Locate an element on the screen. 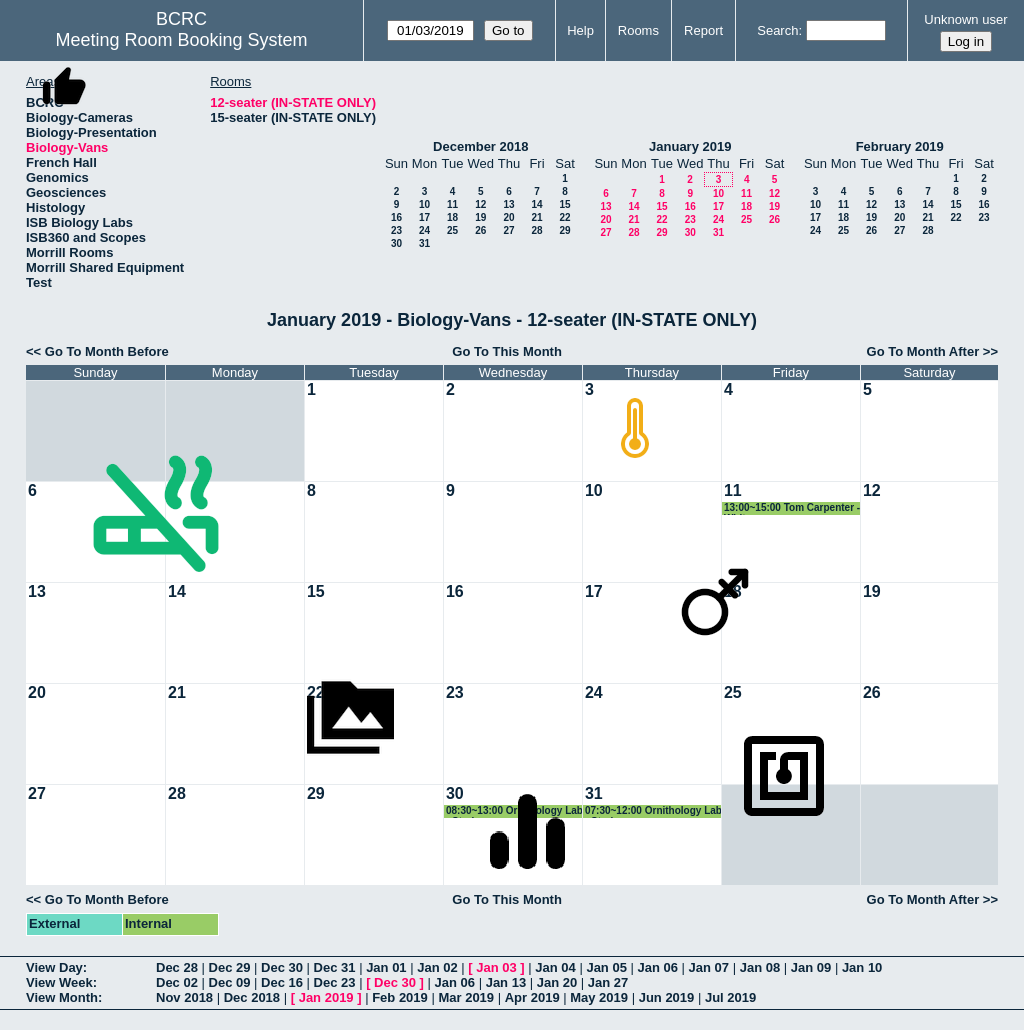  view current temperature is located at coordinates (635, 428).